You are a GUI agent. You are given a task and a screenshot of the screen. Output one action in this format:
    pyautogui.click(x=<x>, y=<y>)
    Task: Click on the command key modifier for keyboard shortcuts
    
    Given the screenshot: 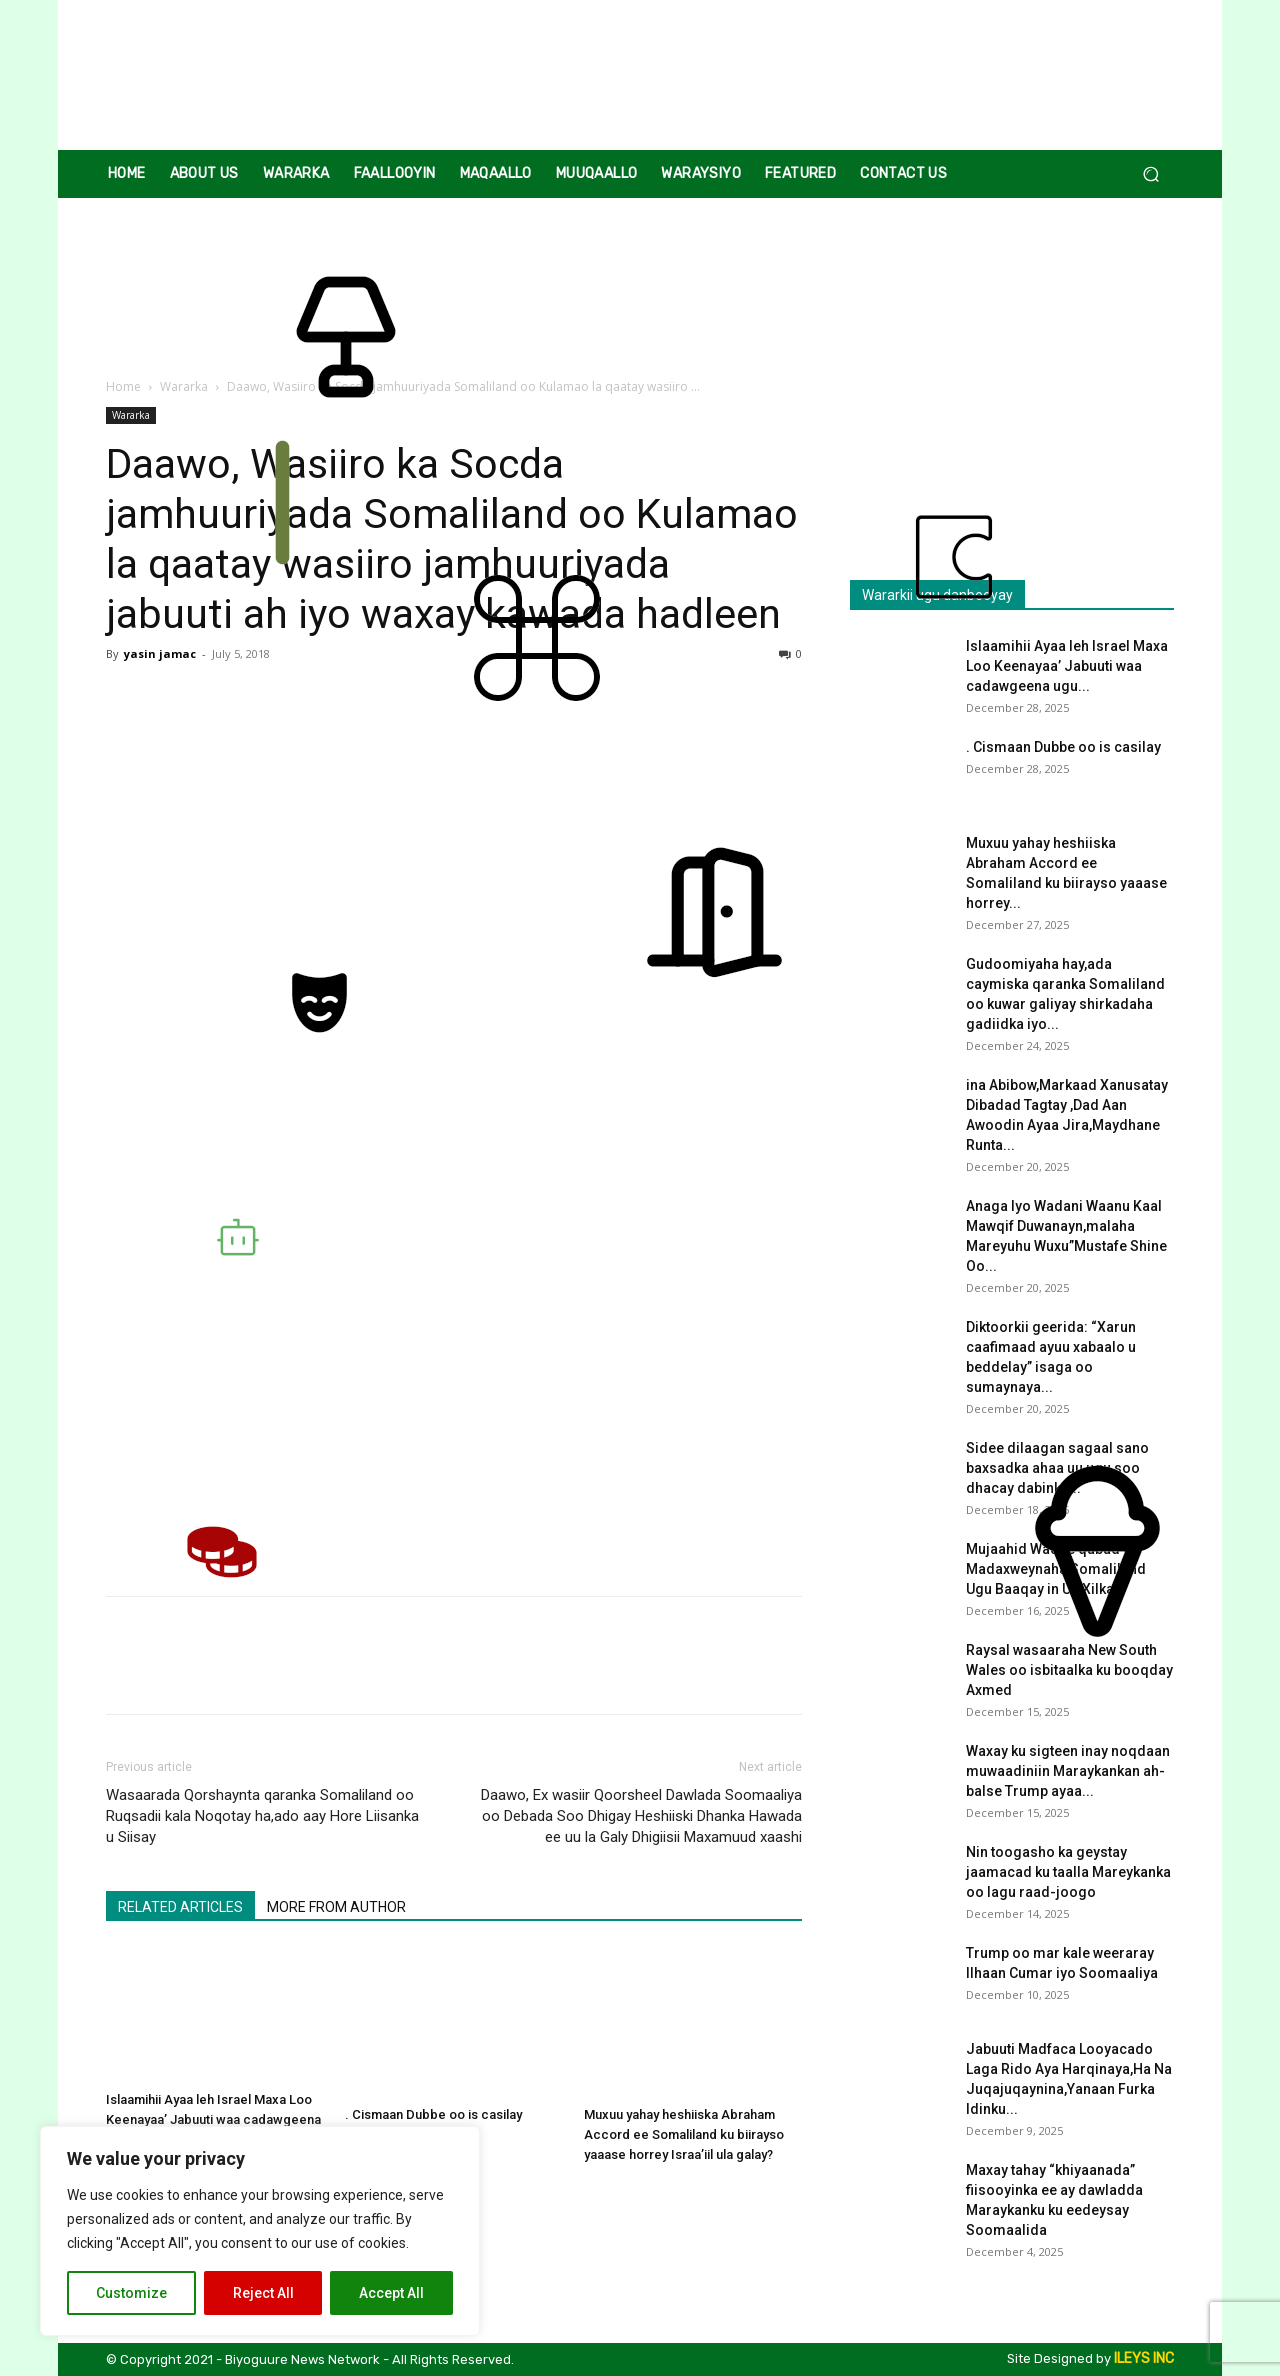 What is the action you would take?
    pyautogui.click(x=537, y=638)
    